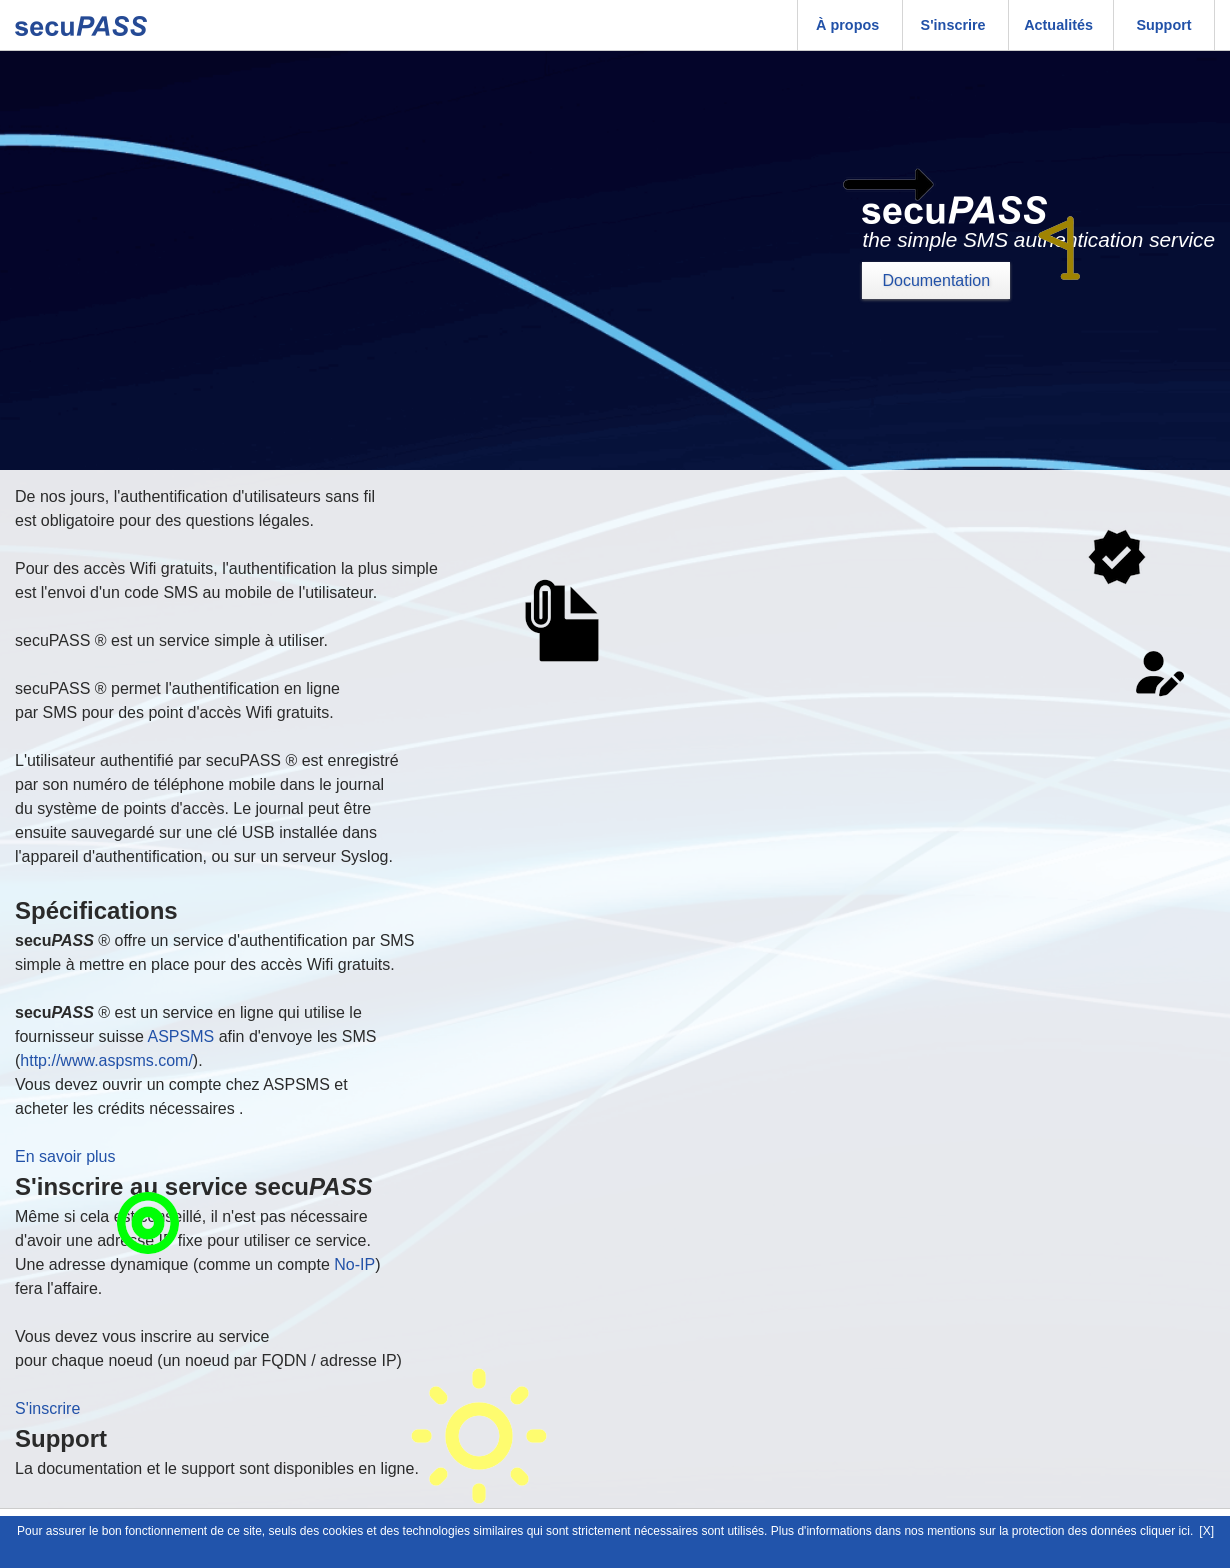  Describe the element at coordinates (886, 184) in the screenshot. I see `indicates no change or stable trend` at that location.